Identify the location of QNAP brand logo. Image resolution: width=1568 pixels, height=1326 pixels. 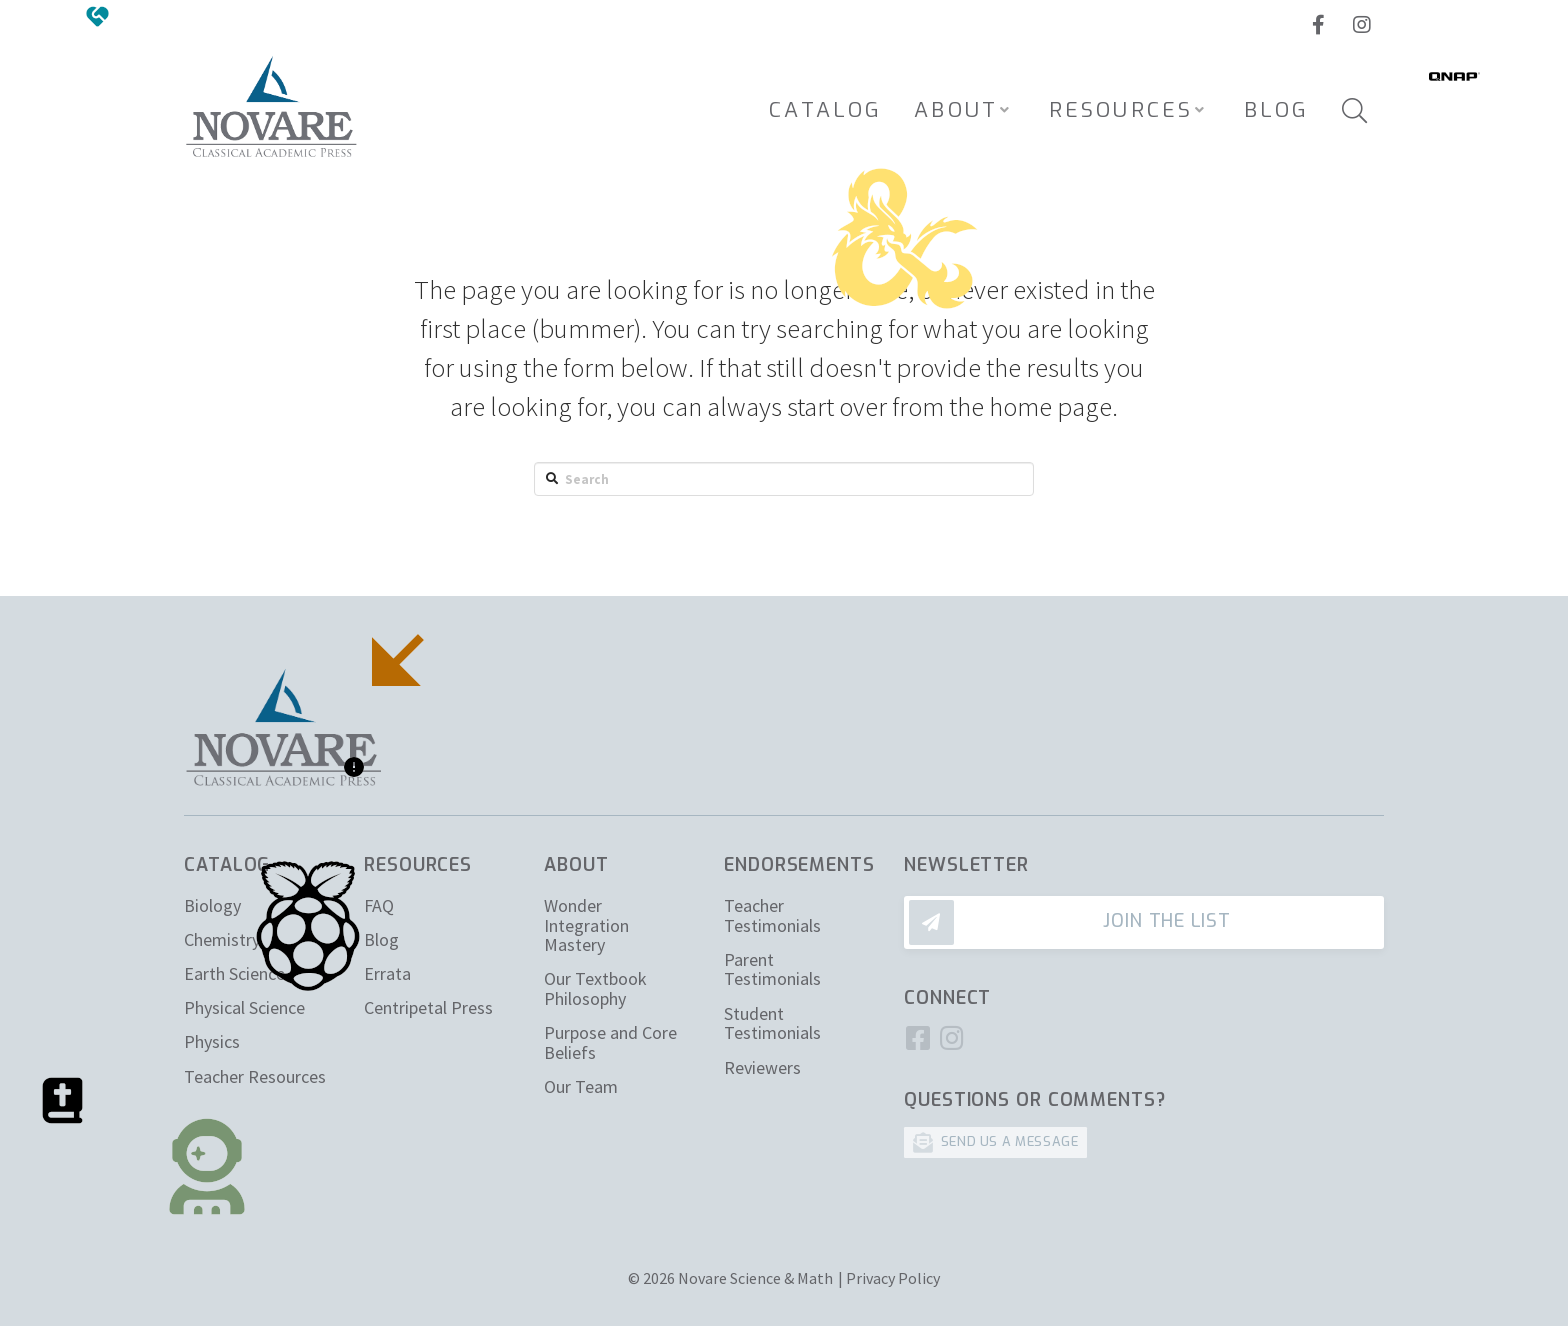
(1454, 76).